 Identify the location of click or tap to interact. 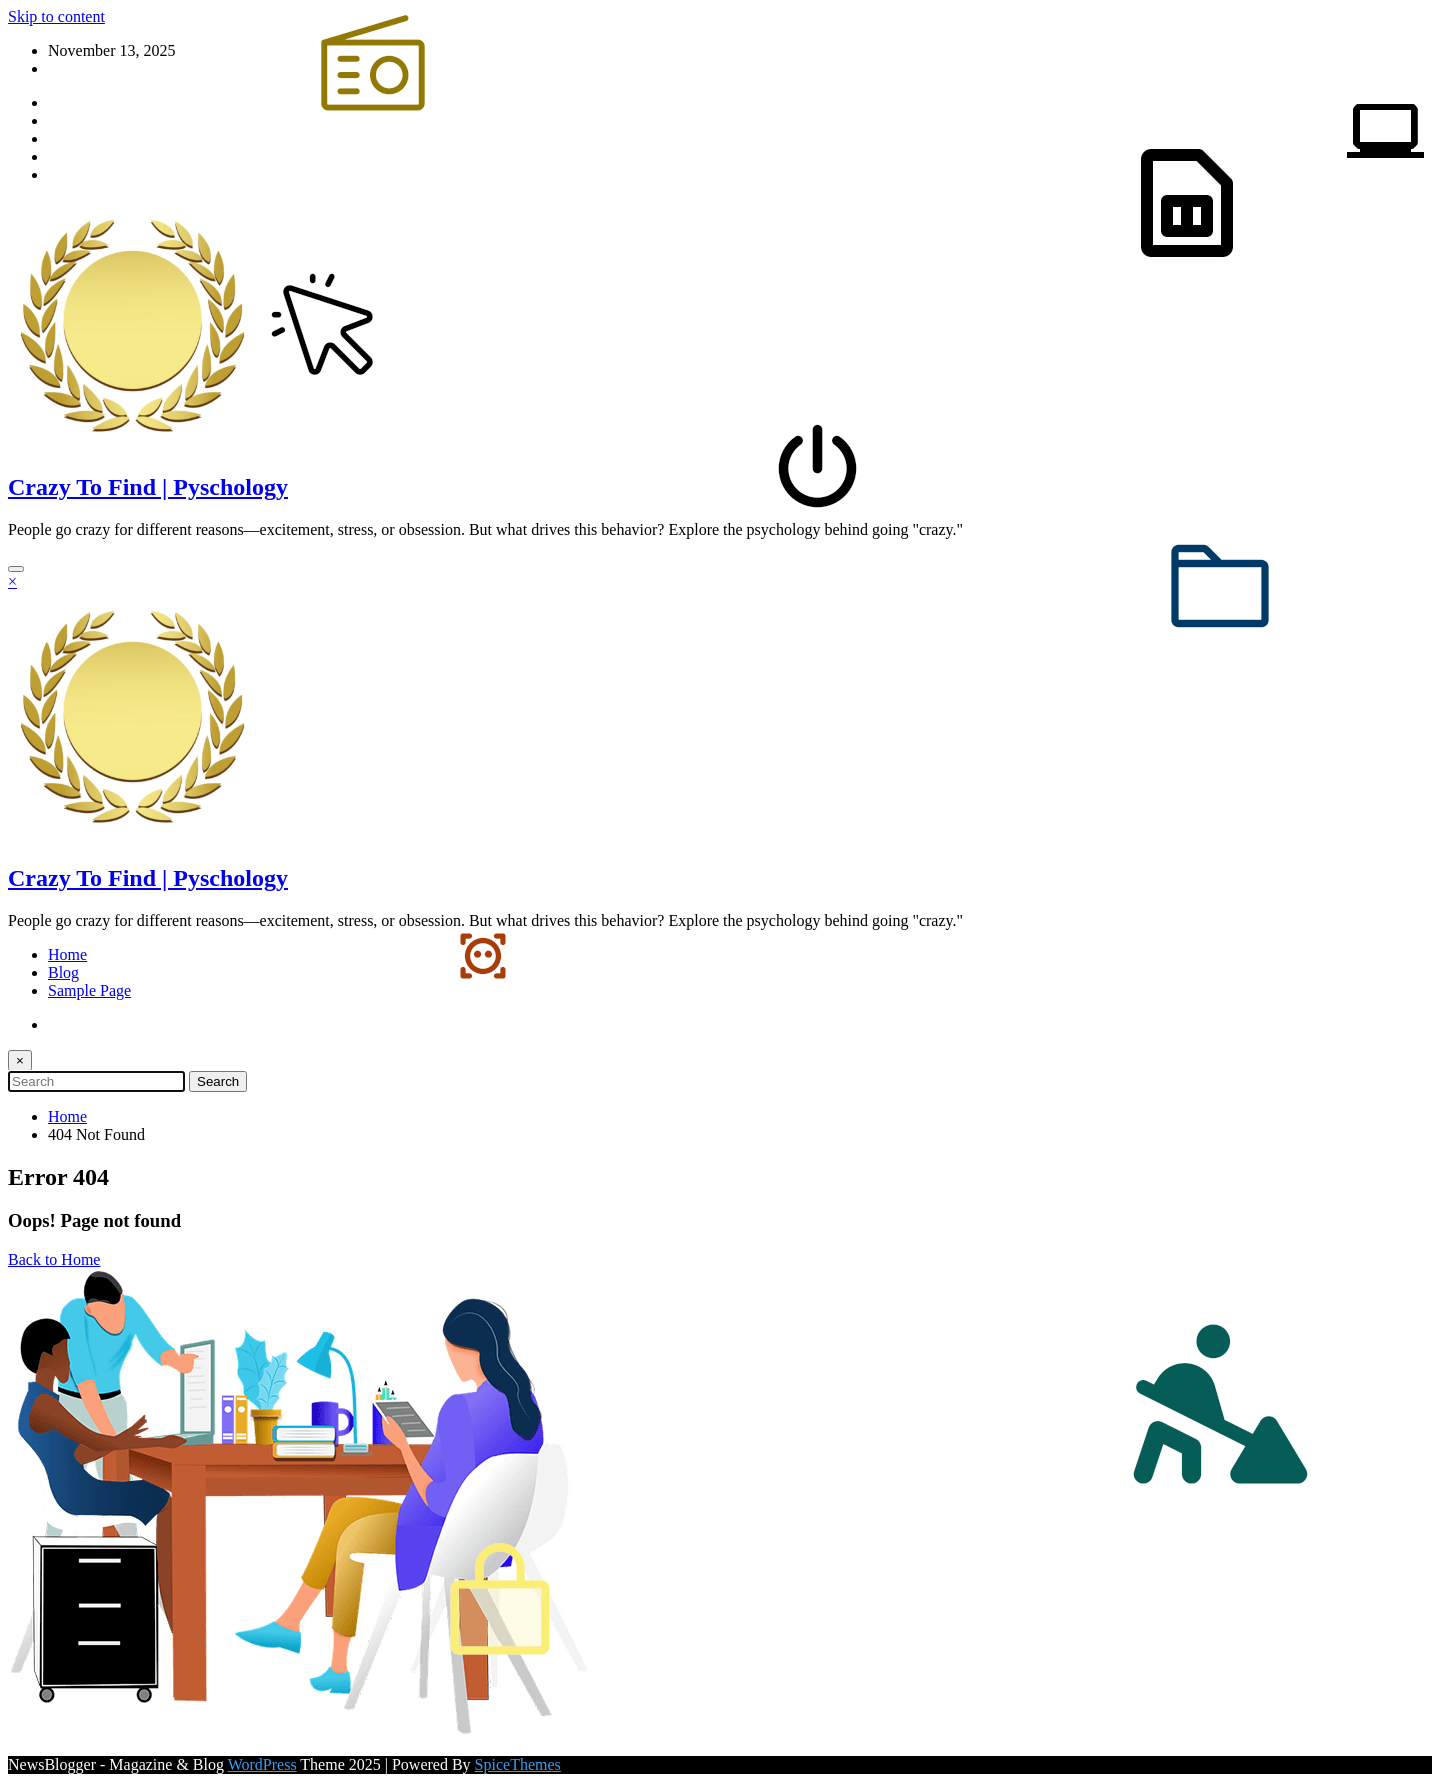
(328, 330).